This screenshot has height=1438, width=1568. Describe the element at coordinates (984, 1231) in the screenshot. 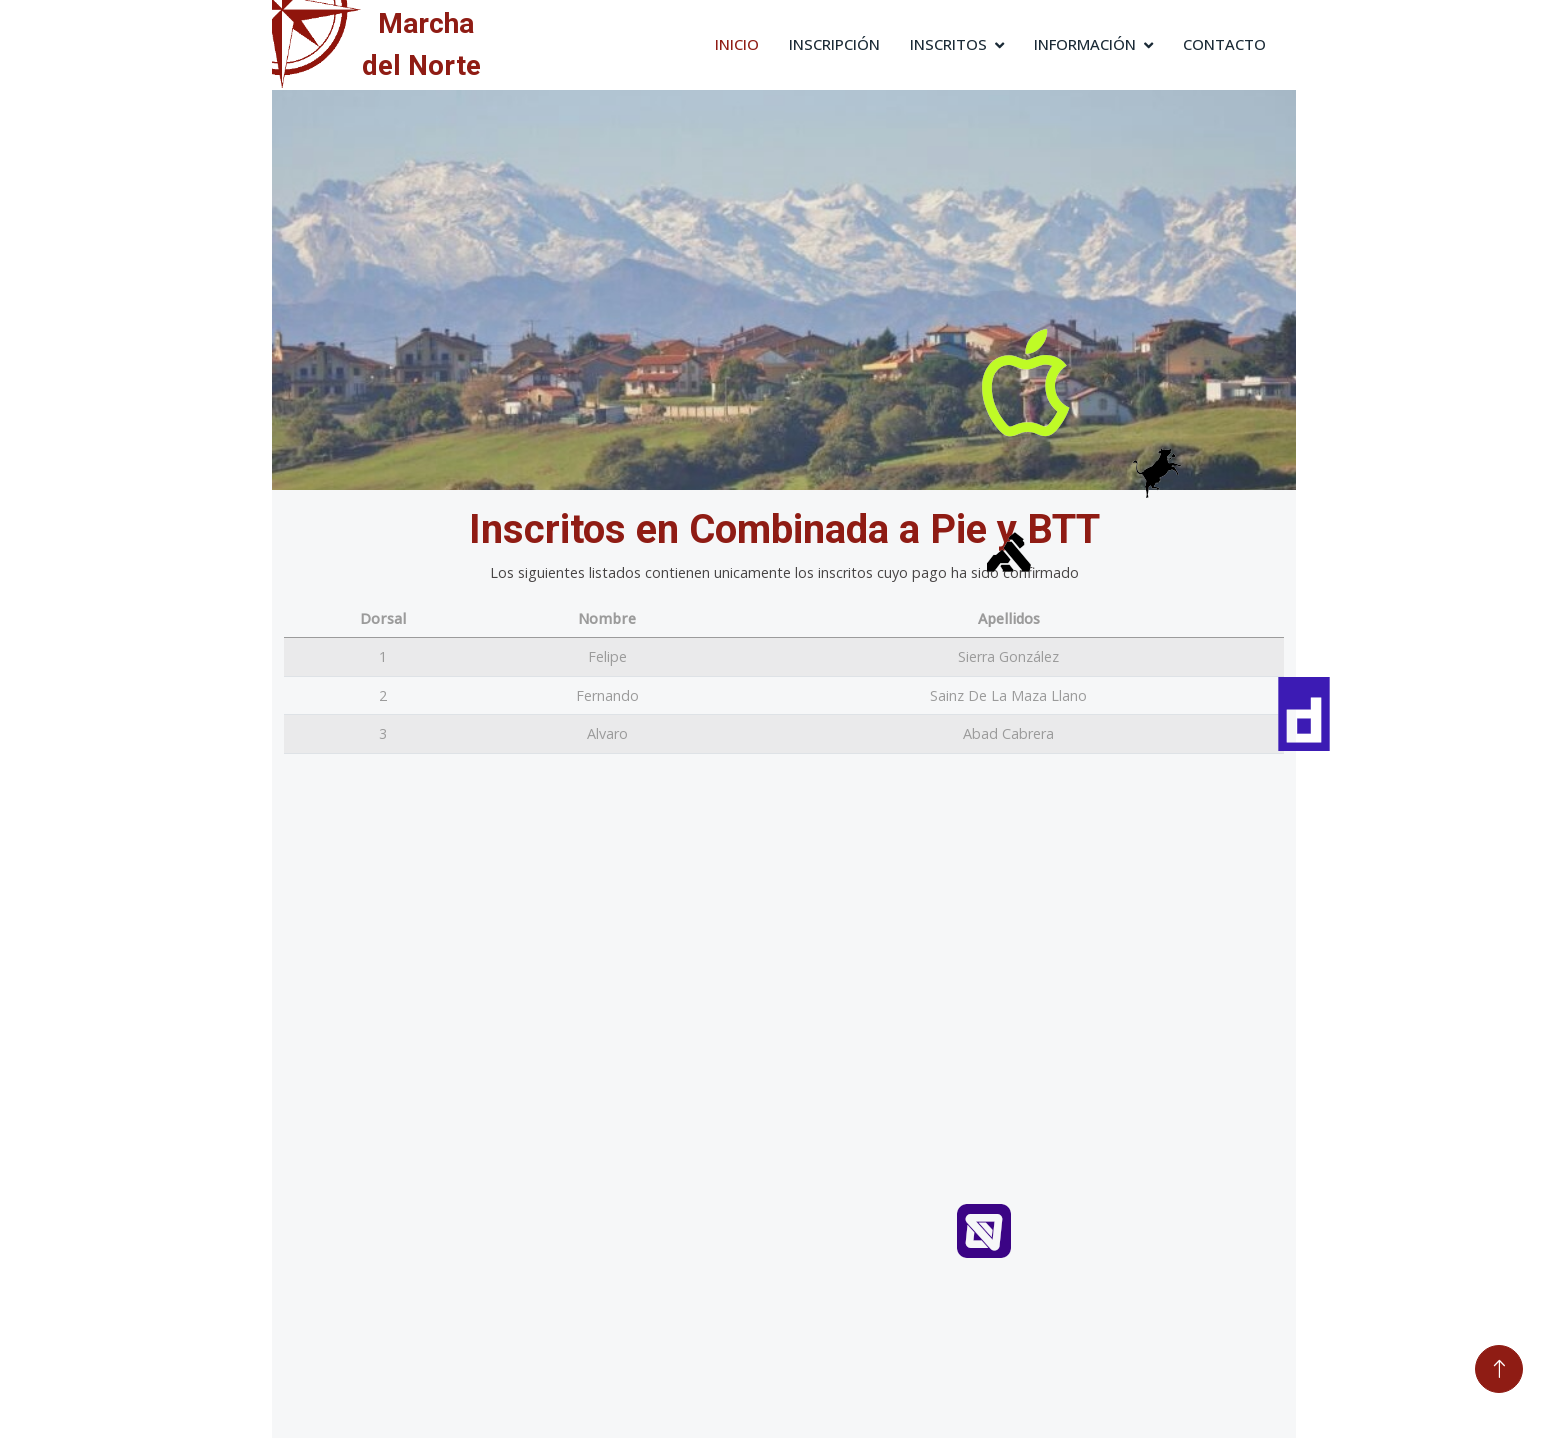

I see `mock service worker (MSW) library logo` at that location.